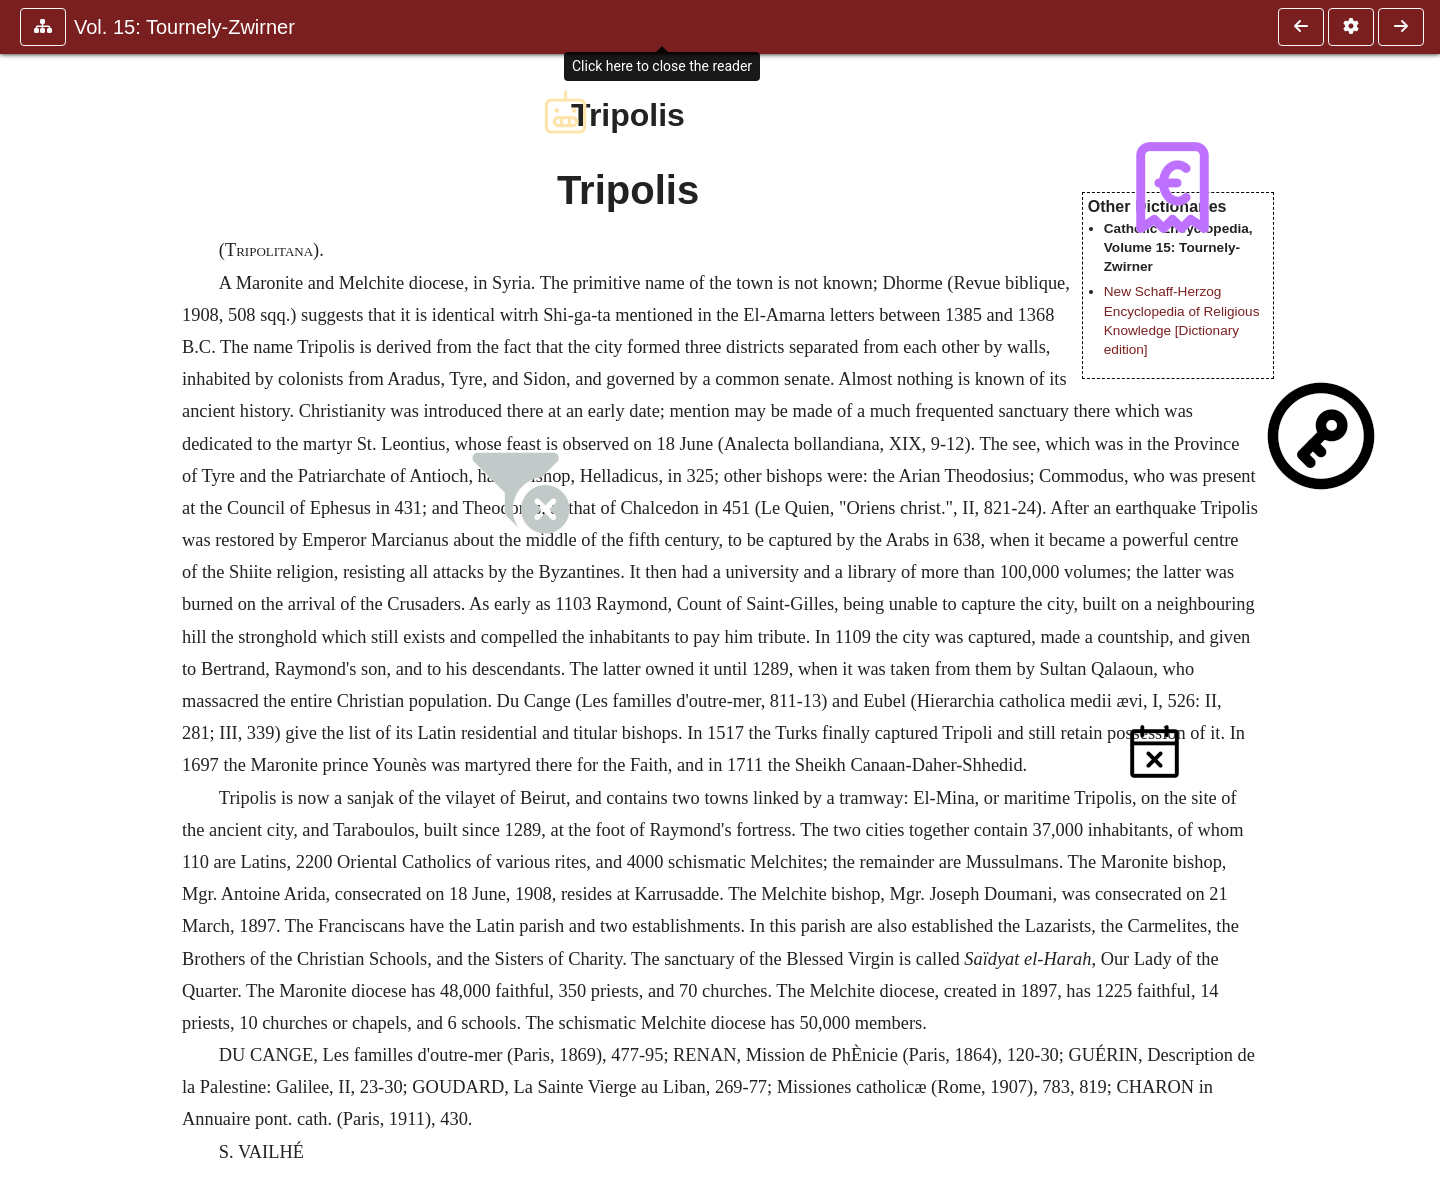 The width and height of the screenshot is (1440, 1190). What do you see at coordinates (1321, 436) in the screenshot?
I see `access security or authentication settings` at bounding box center [1321, 436].